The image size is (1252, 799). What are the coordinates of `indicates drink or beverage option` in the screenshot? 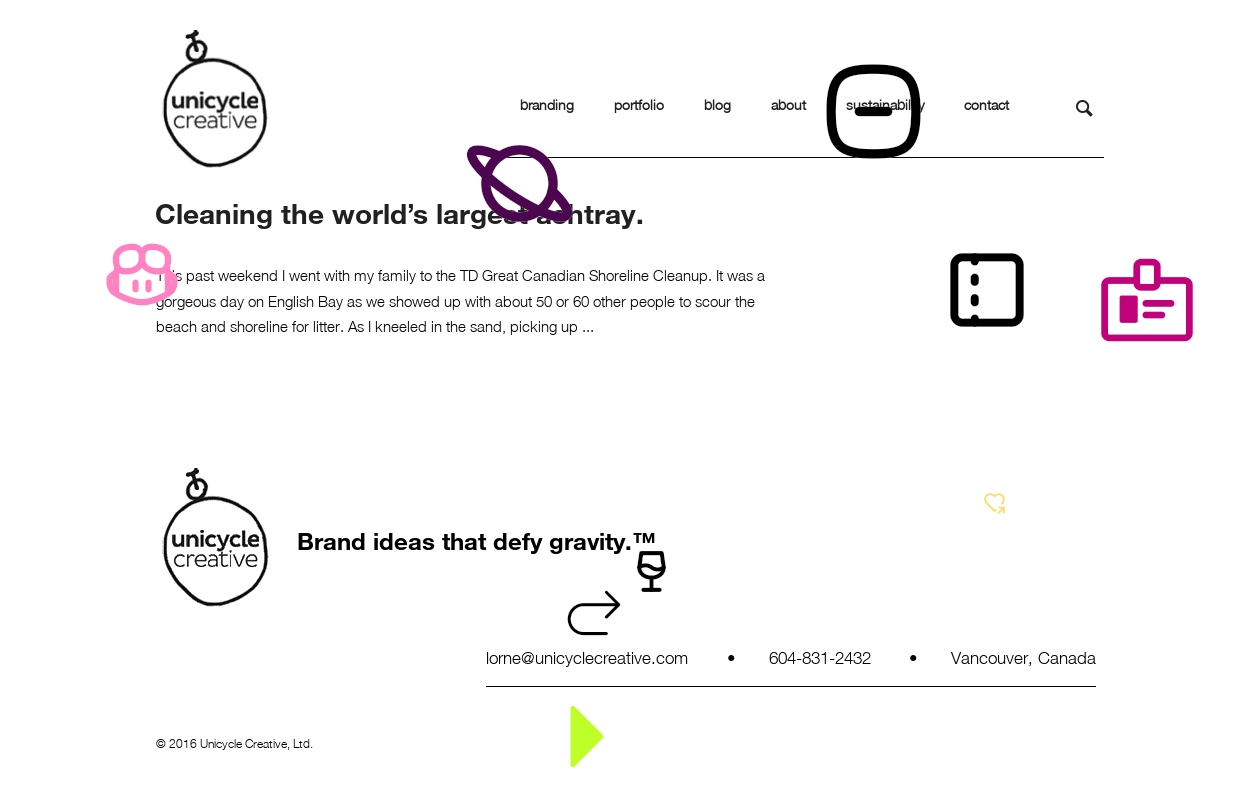 It's located at (651, 571).